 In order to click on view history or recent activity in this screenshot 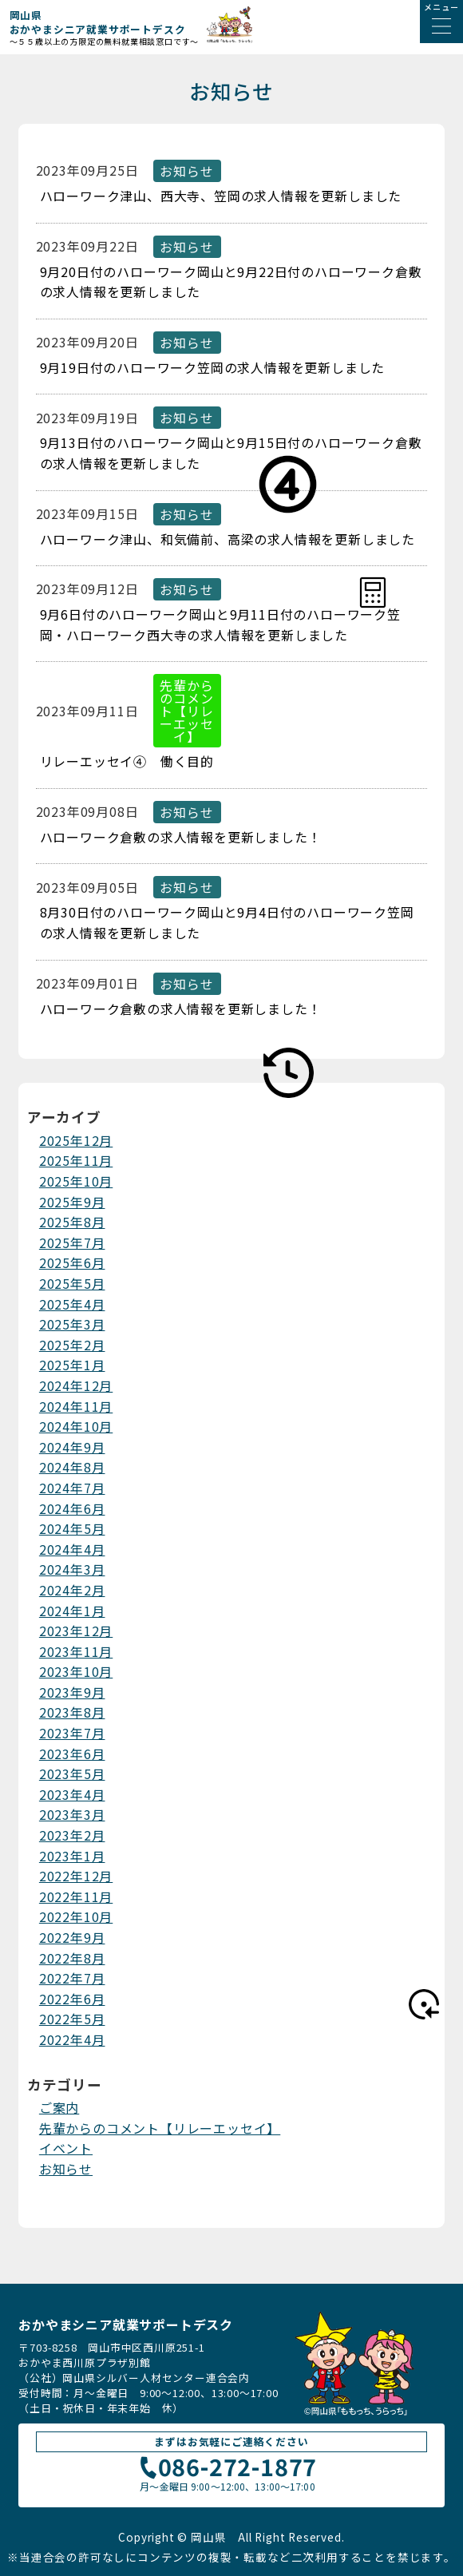, I will do `click(288, 1072)`.